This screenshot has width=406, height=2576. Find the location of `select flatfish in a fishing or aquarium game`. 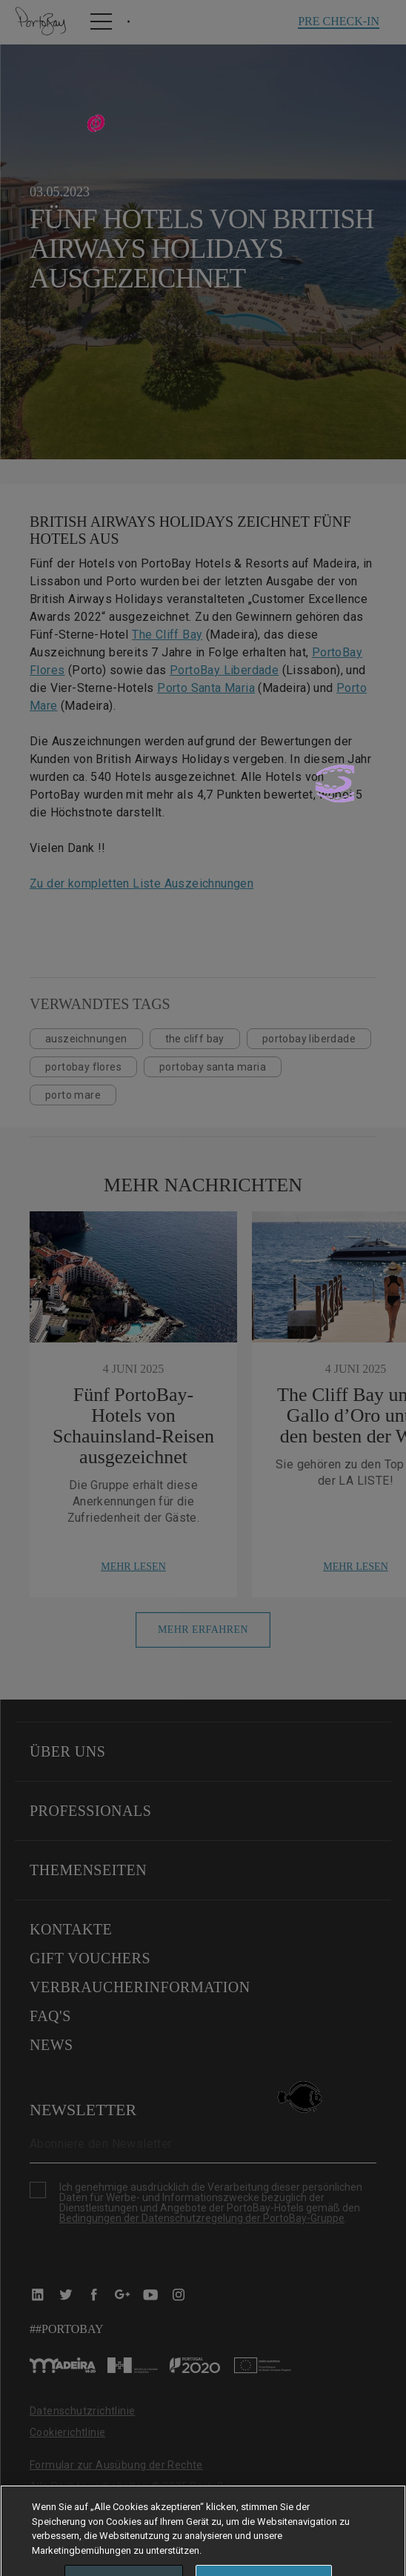

select flatfish in a fishing or aquarium game is located at coordinates (299, 2097).